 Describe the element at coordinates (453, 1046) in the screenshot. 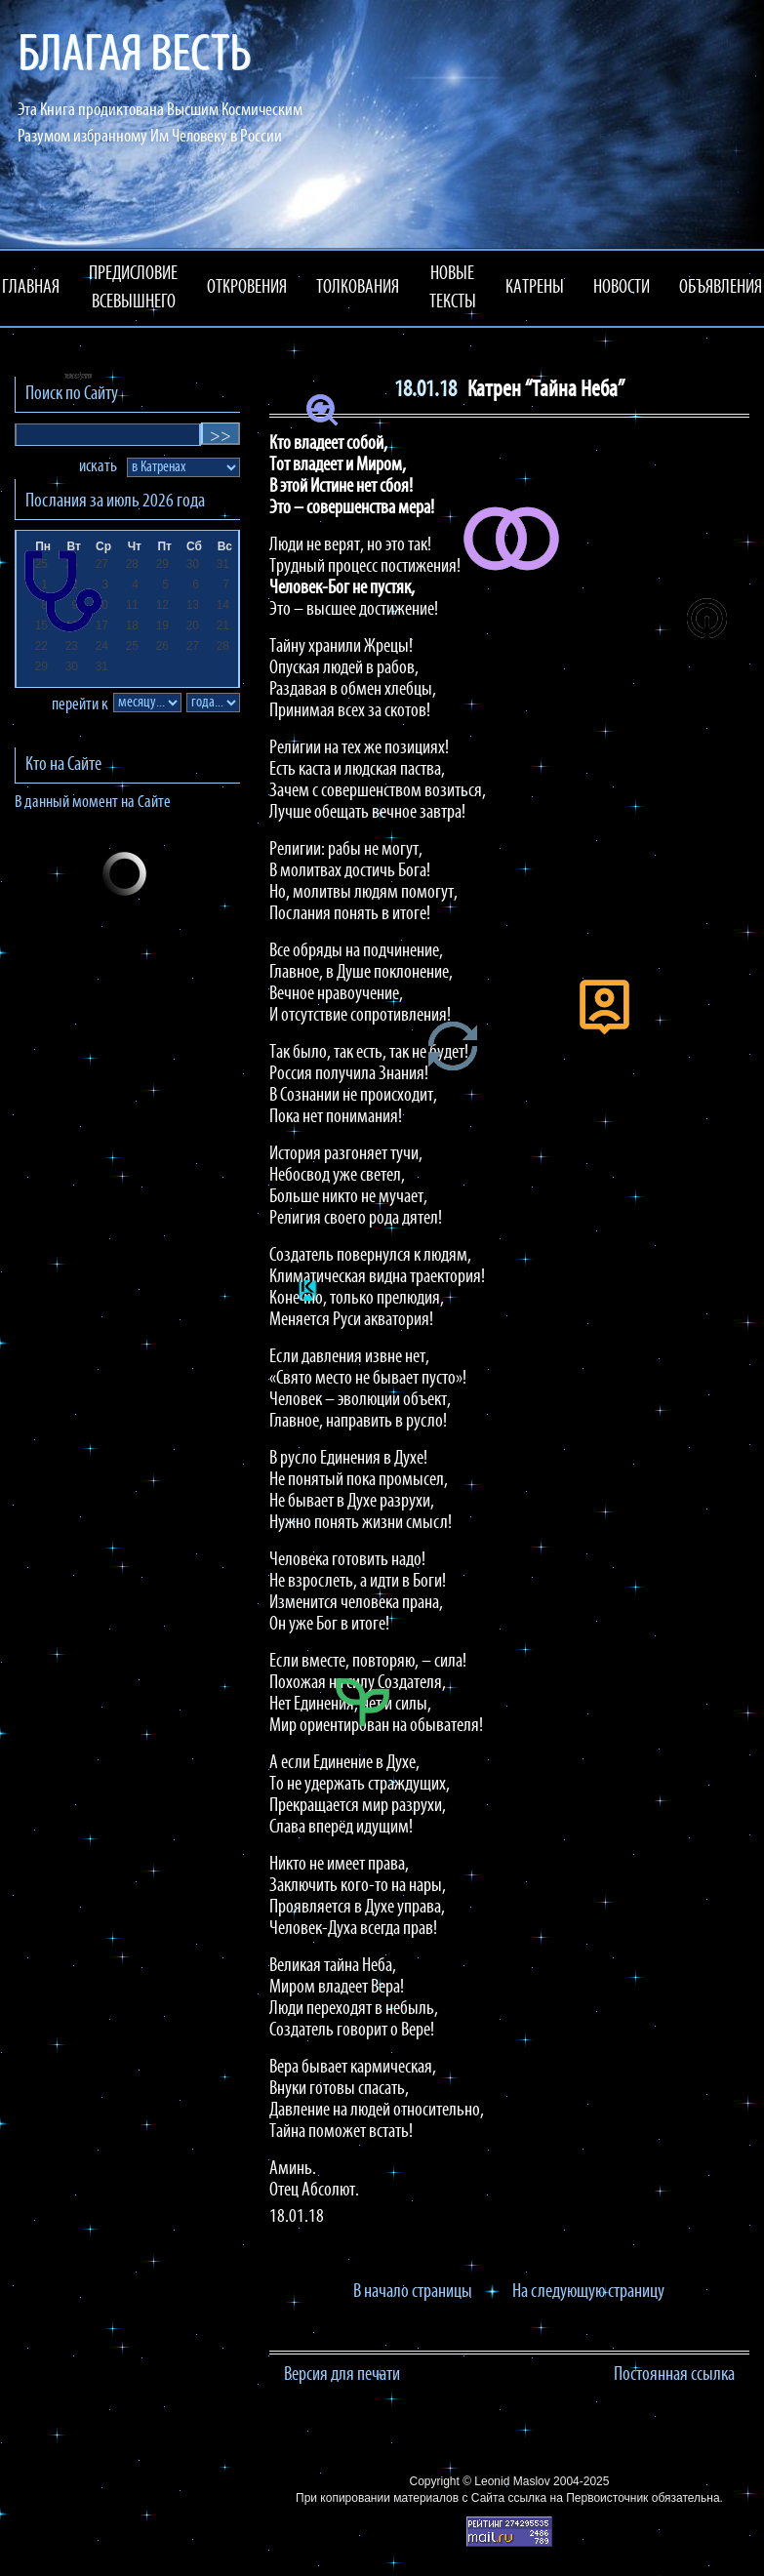

I see `refresh or reload content` at that location.